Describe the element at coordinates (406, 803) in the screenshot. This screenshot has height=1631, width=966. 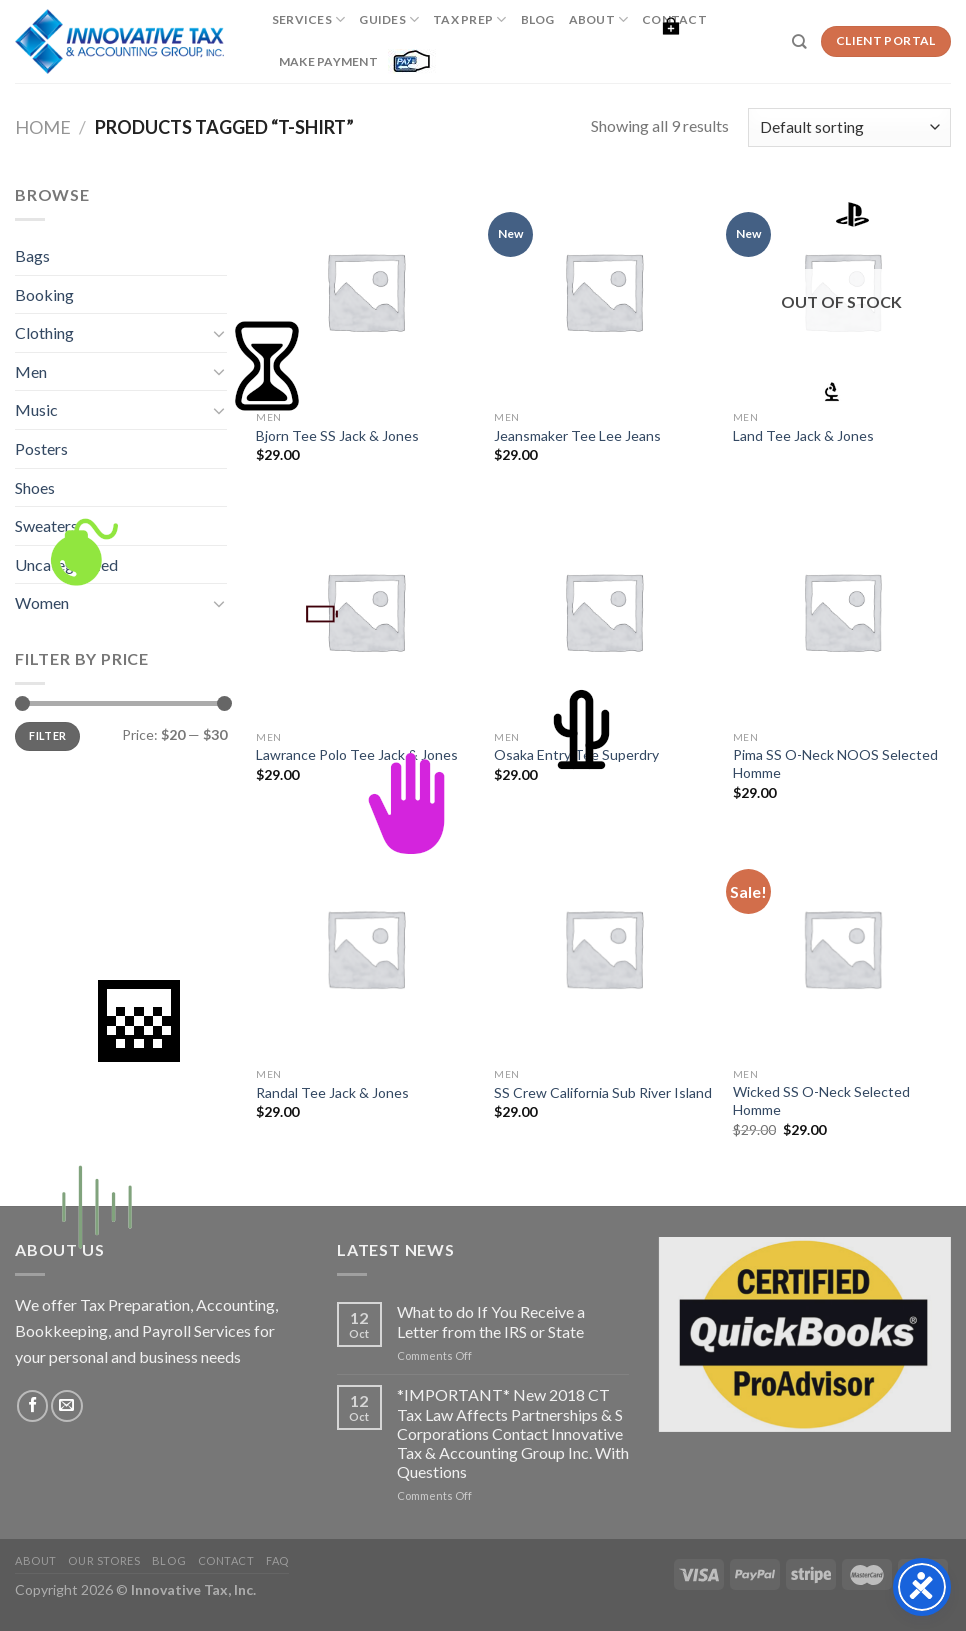
I see `stop or halt an action` at that location.